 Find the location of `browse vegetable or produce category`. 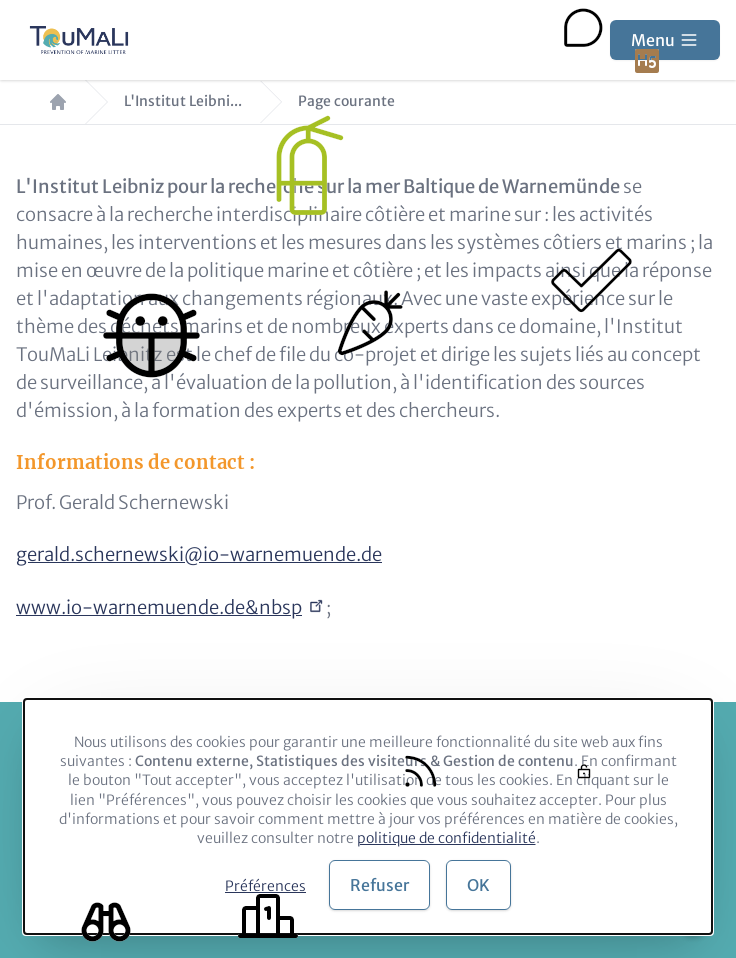

browse vegetable or produce category is located at coordinates (369, 324).